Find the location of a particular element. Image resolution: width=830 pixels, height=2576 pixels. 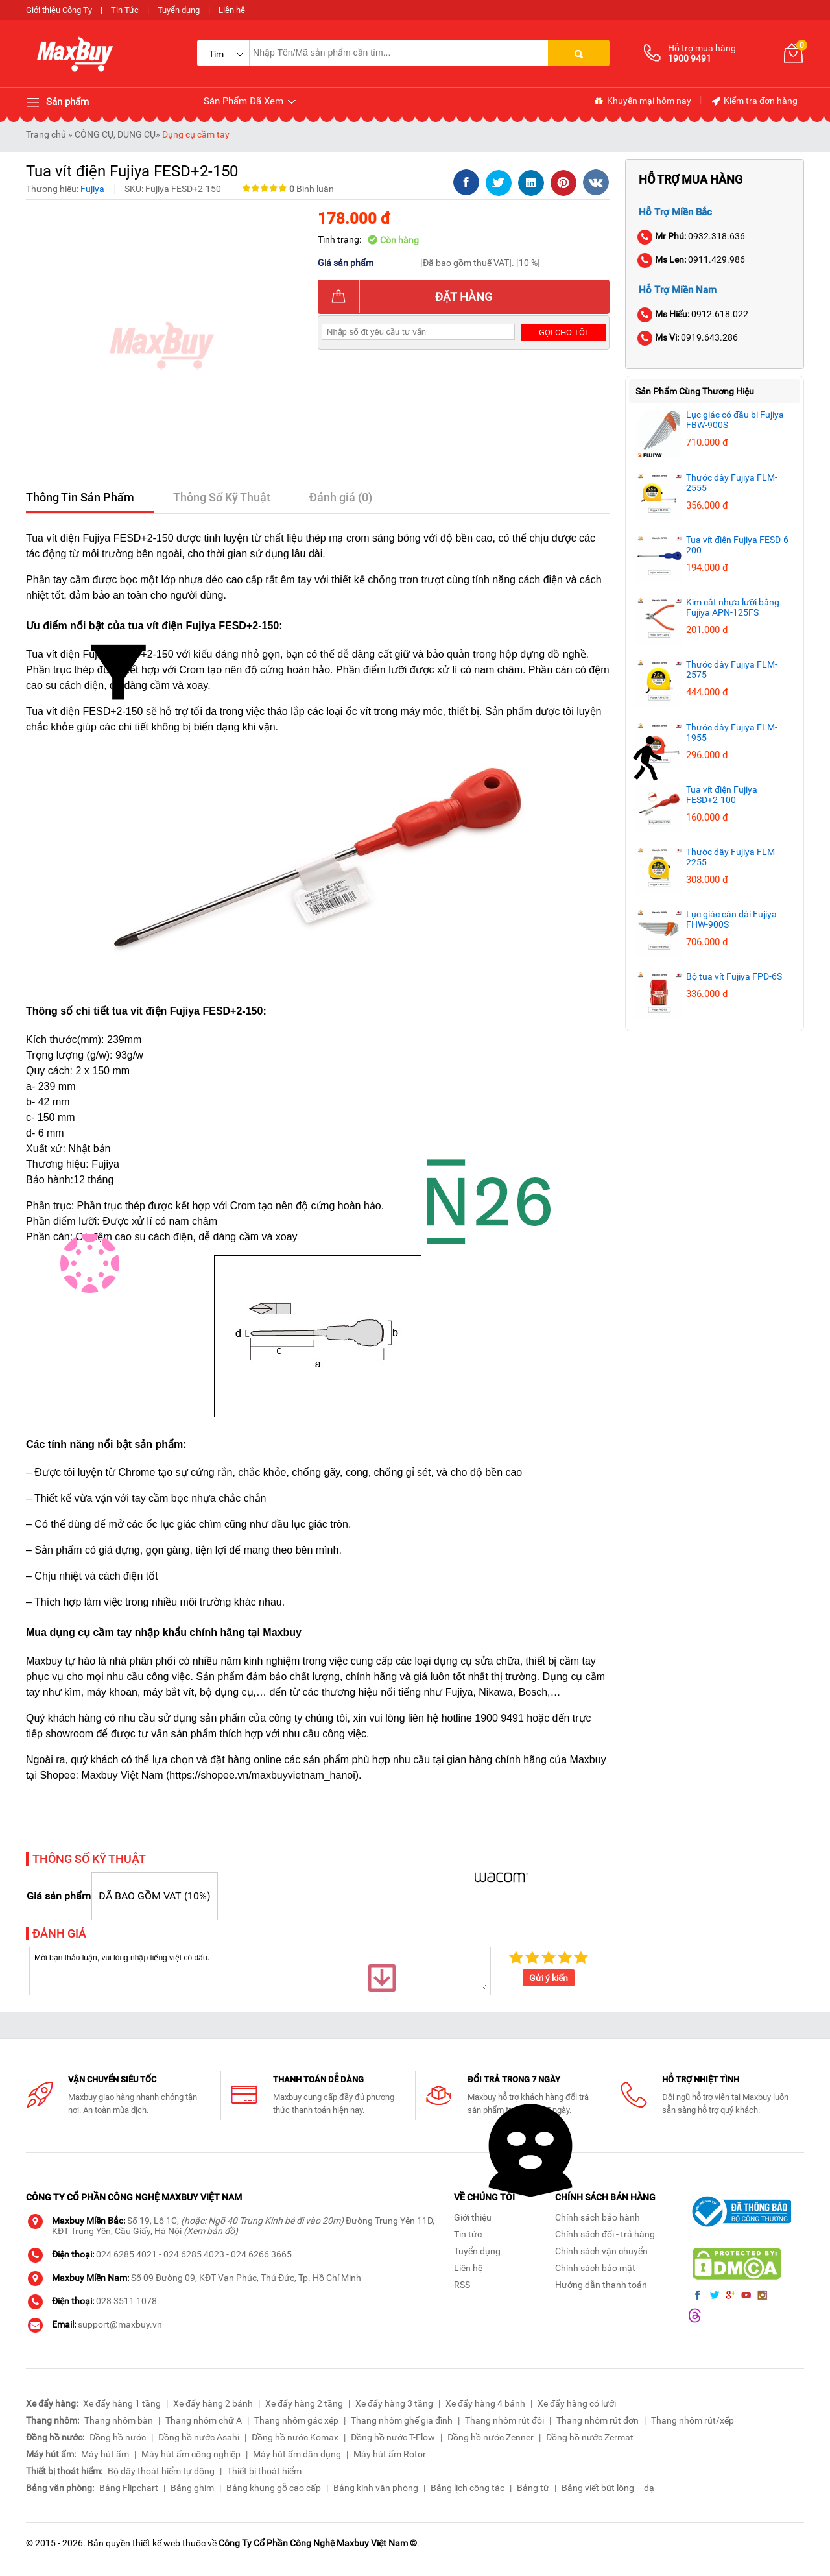

open the Threads app is located at coordinates (694, 2315).